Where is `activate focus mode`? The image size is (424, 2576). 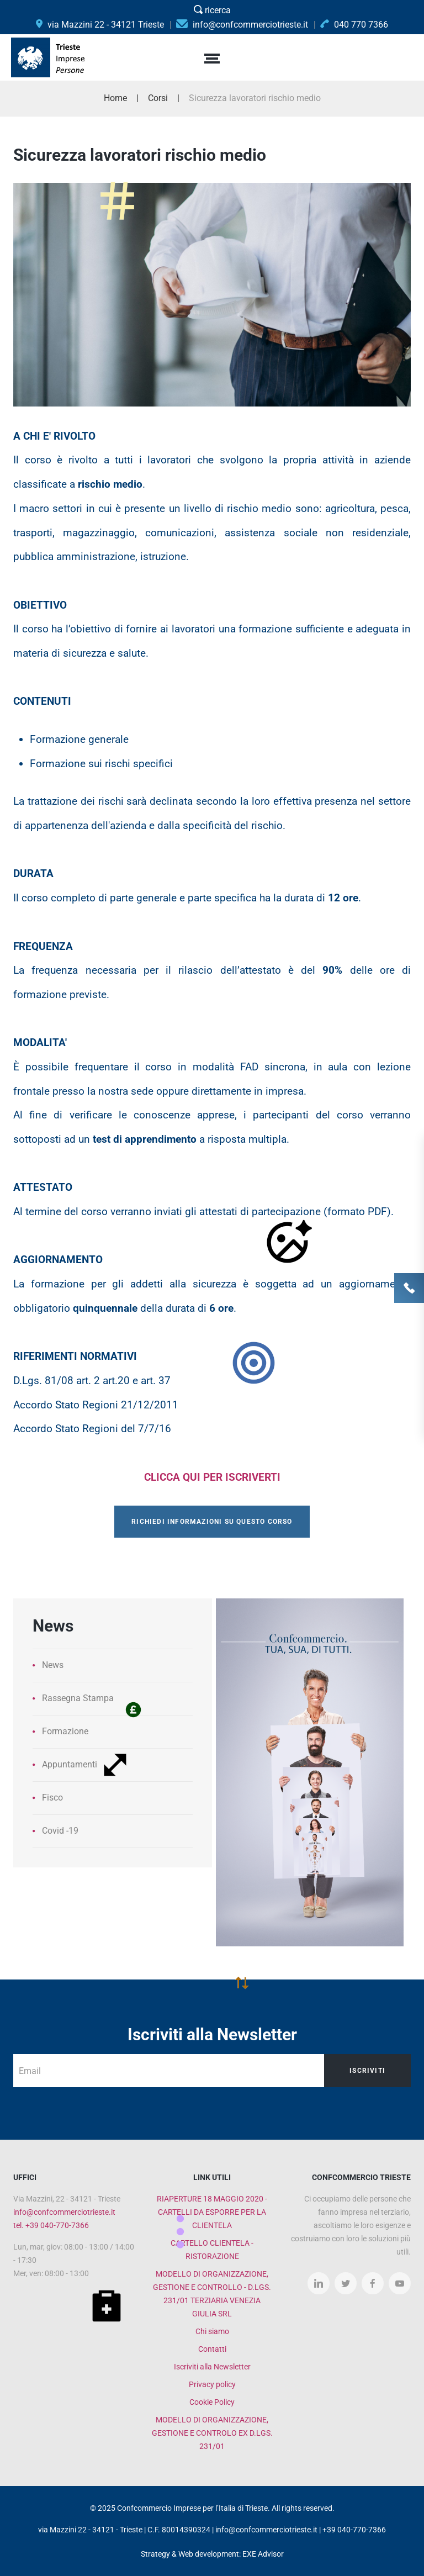 activate focus mode is located at coordinates (253, 1363).